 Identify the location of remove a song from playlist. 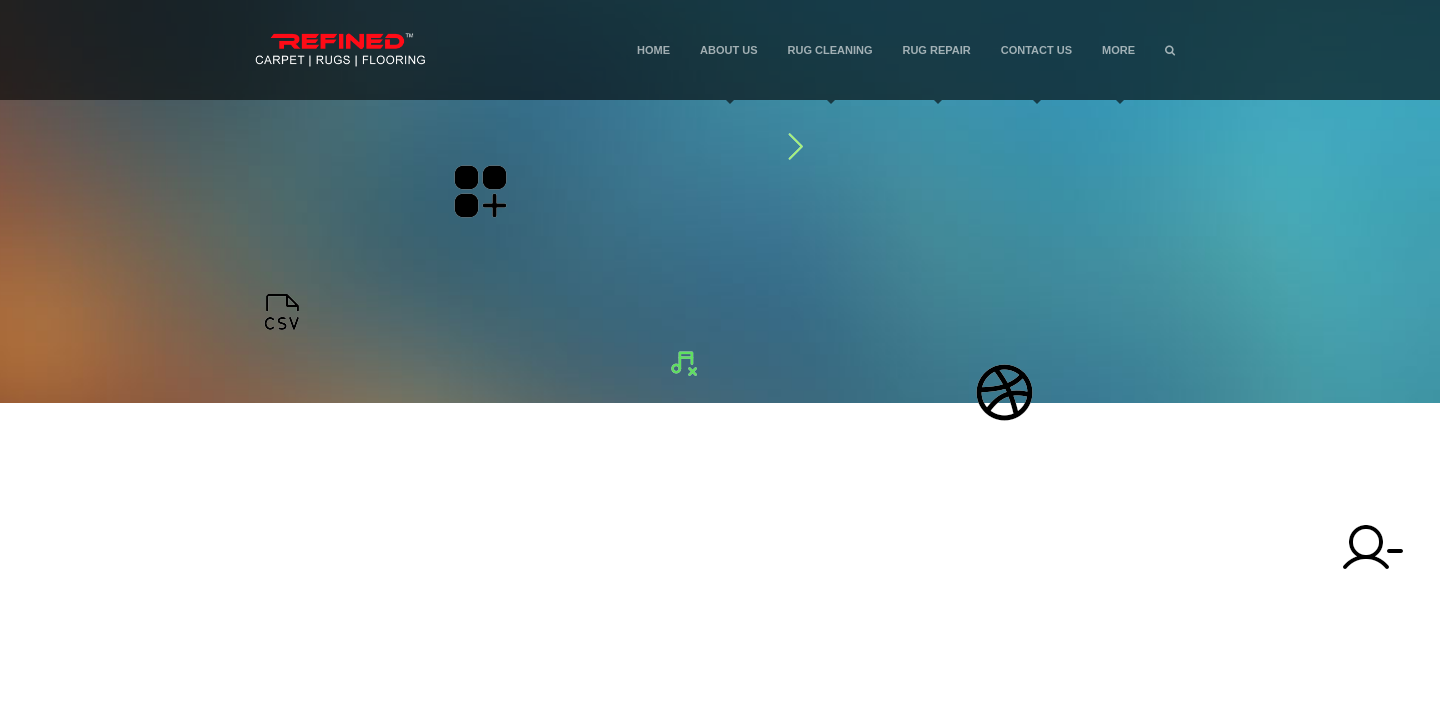
(683, 362).